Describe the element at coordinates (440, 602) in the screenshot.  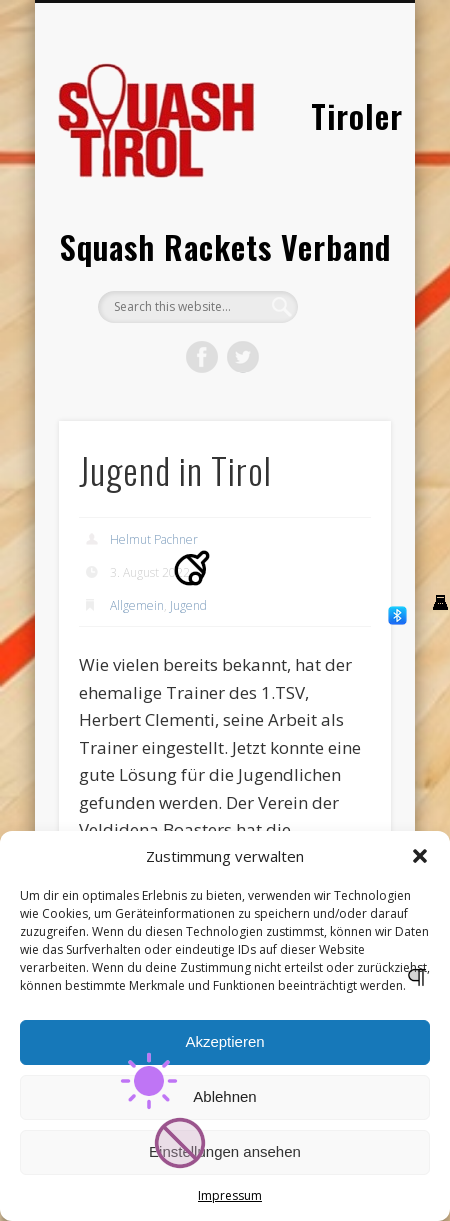
I see `access point of sale terminal` at that location.